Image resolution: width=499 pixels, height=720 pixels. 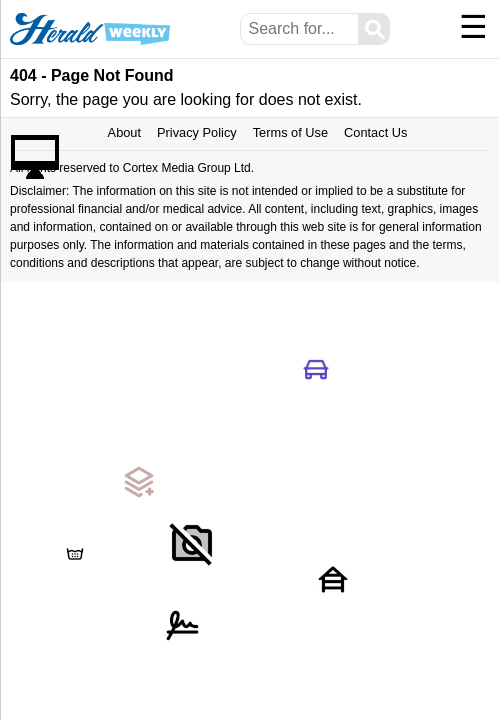 I want to click on add your signature to a document, so click(x=182, y=625).